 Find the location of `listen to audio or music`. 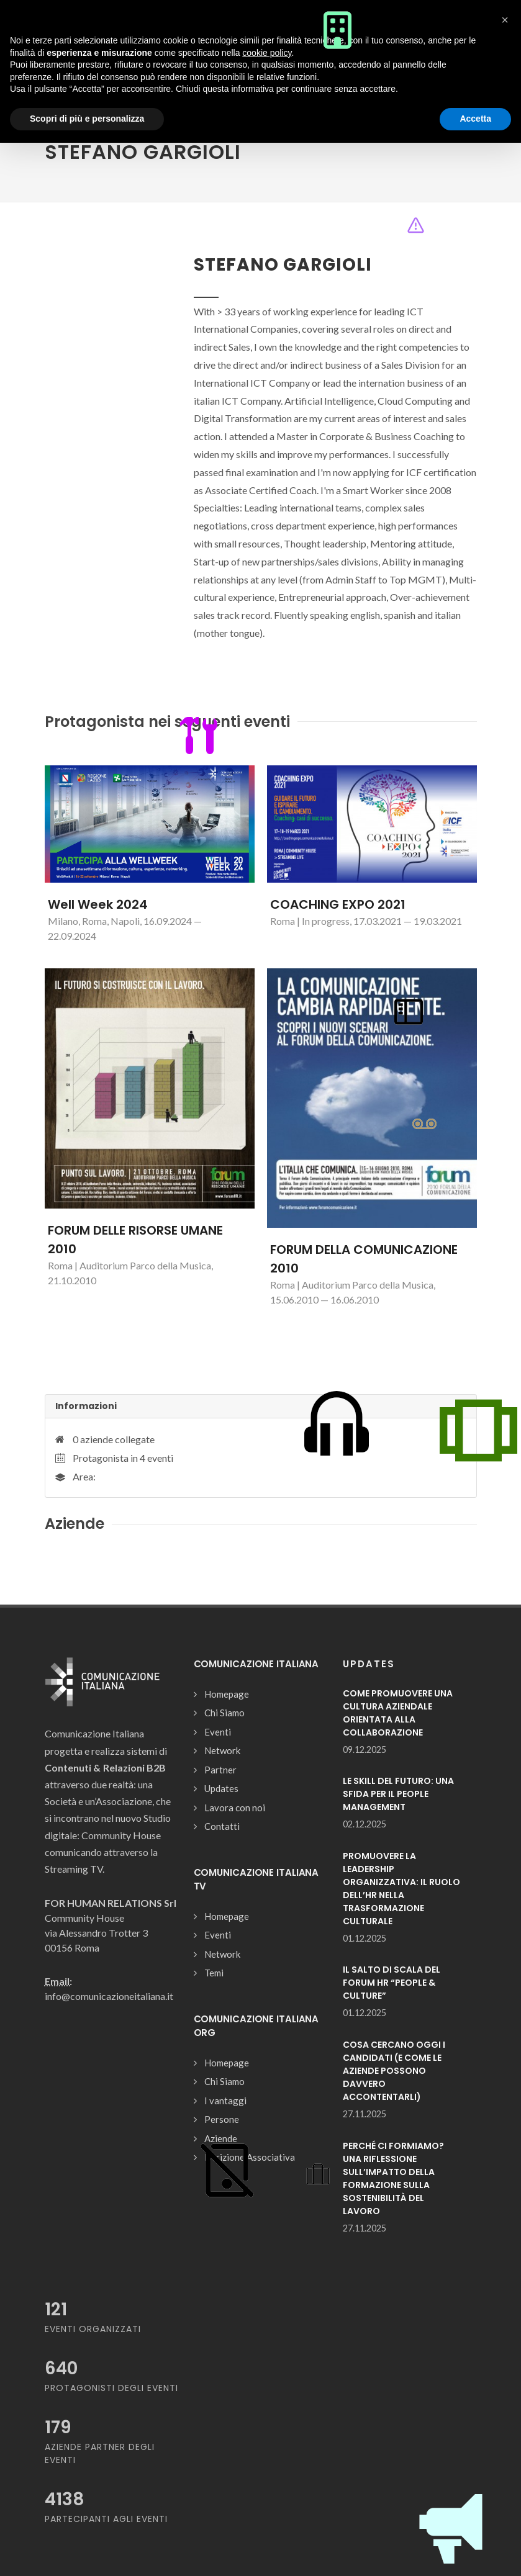

listen to audio or music is located at coordinates (337, 1423).